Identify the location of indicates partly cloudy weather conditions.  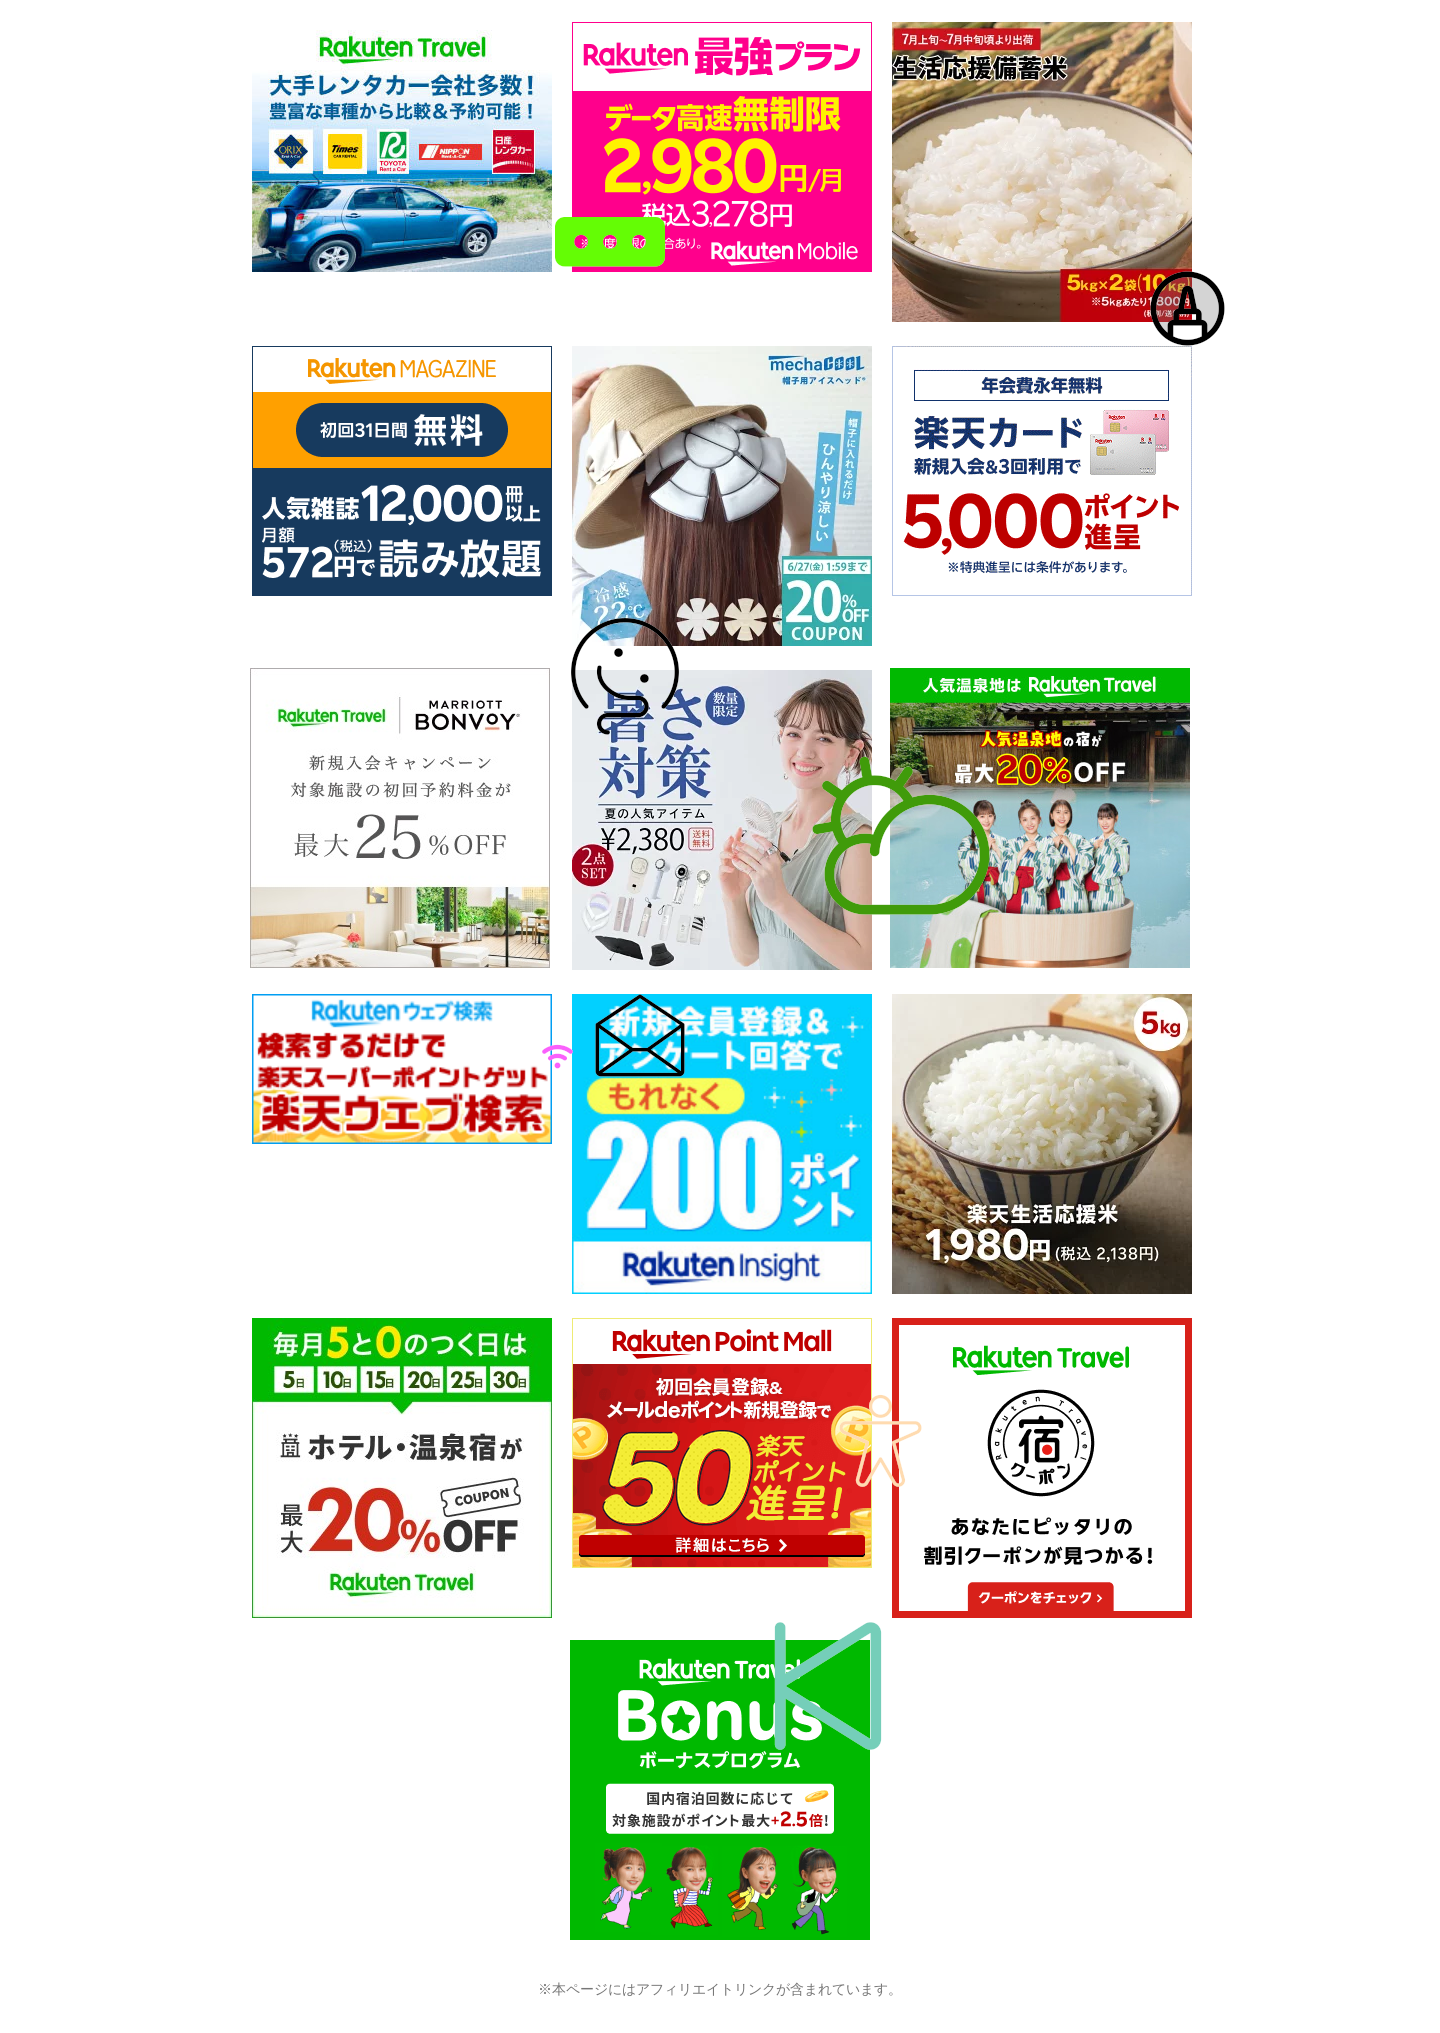
(900, 838).